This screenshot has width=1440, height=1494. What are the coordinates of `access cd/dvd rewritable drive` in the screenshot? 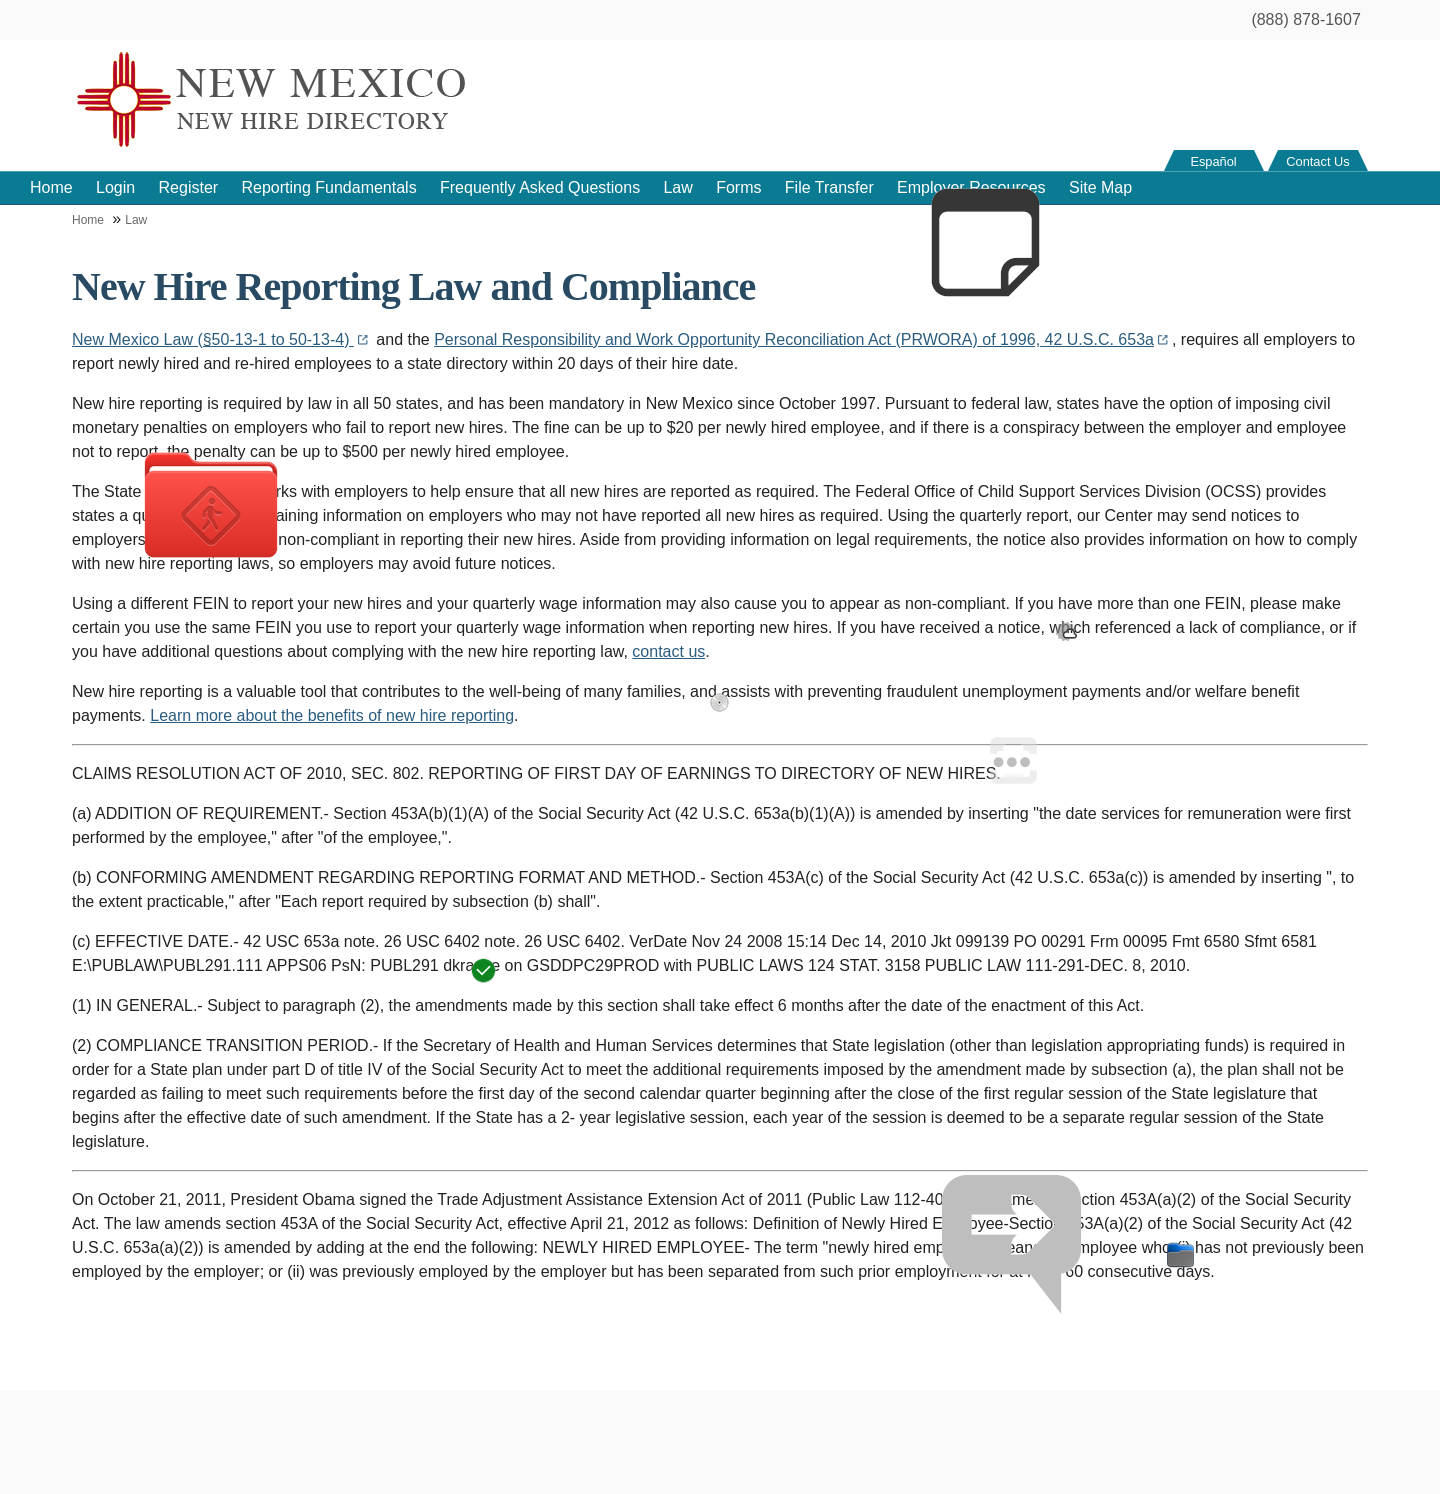 It's located at (719, 702).